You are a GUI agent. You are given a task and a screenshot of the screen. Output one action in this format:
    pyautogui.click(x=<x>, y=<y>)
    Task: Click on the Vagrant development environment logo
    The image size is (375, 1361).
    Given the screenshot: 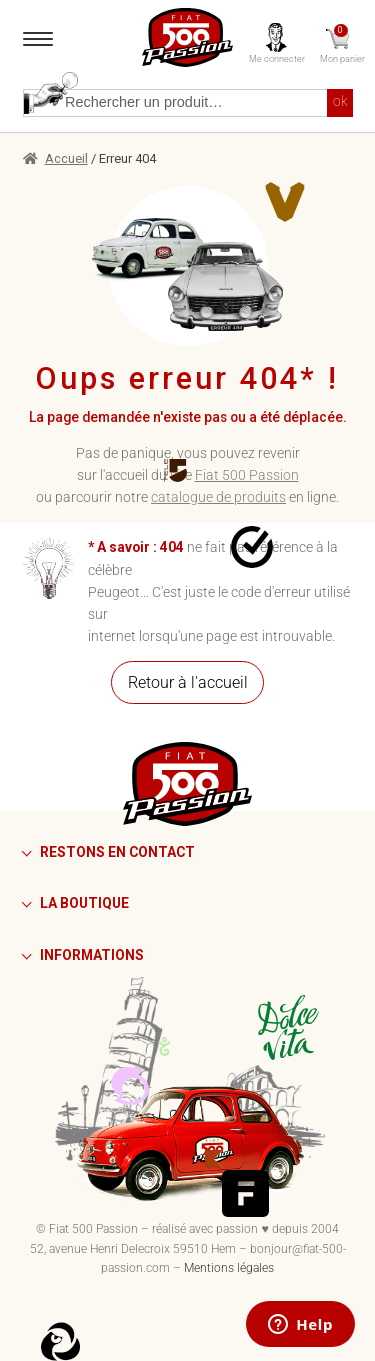 What is the action you would take?
    pyautogui.click(x=285, y=202)
    